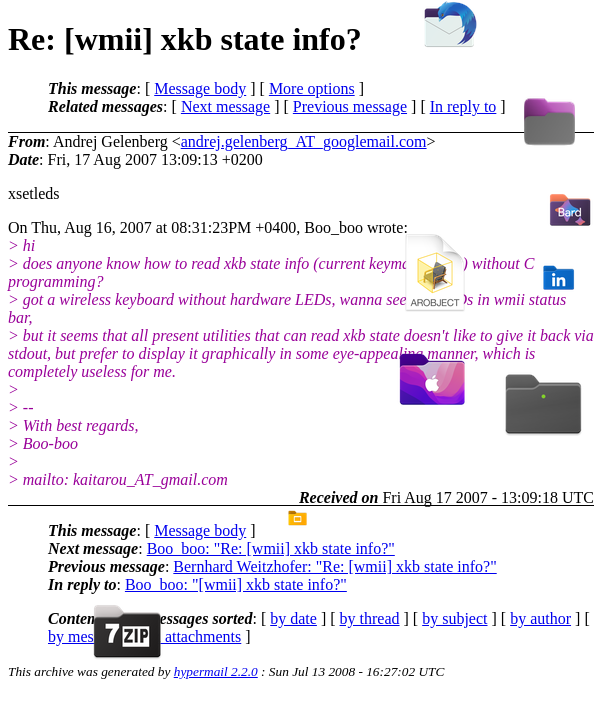  Describe the element at coordinates (558, 278) in the screenshot. I see `open folder containing linkedin-related files` at that location.